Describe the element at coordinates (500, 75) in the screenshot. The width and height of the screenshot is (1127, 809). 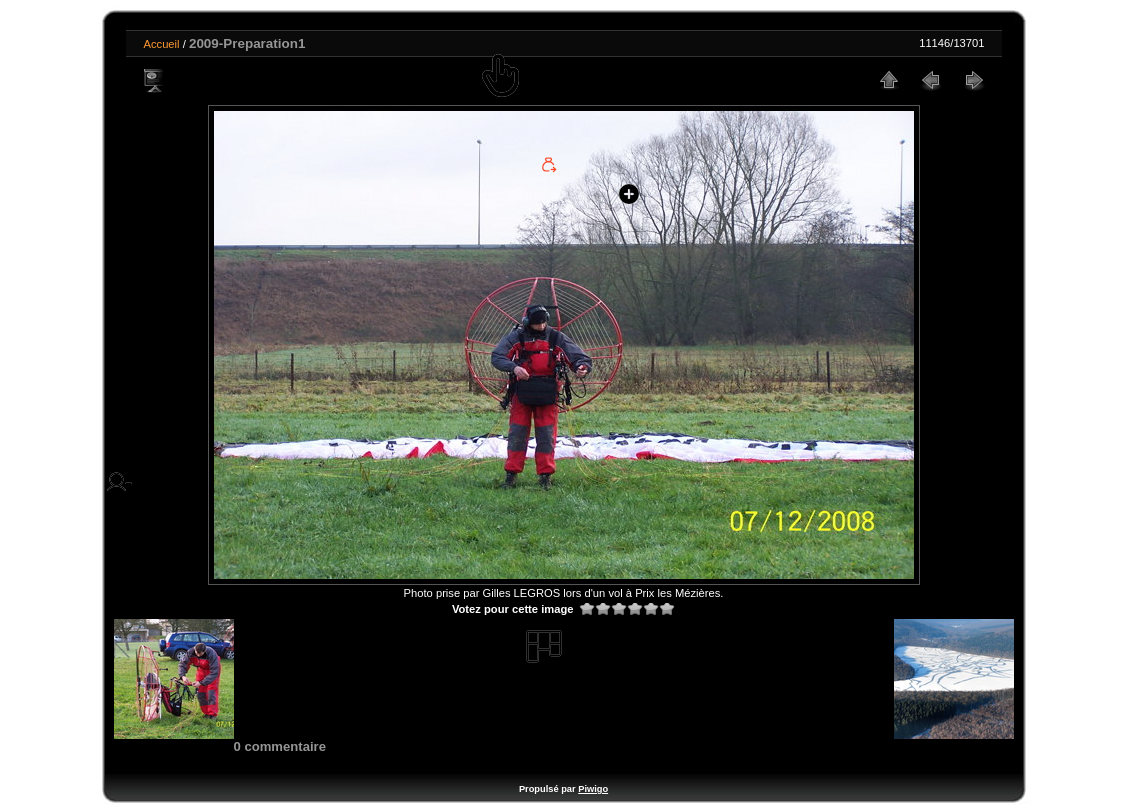
I see `tap or click to interact` at that location.